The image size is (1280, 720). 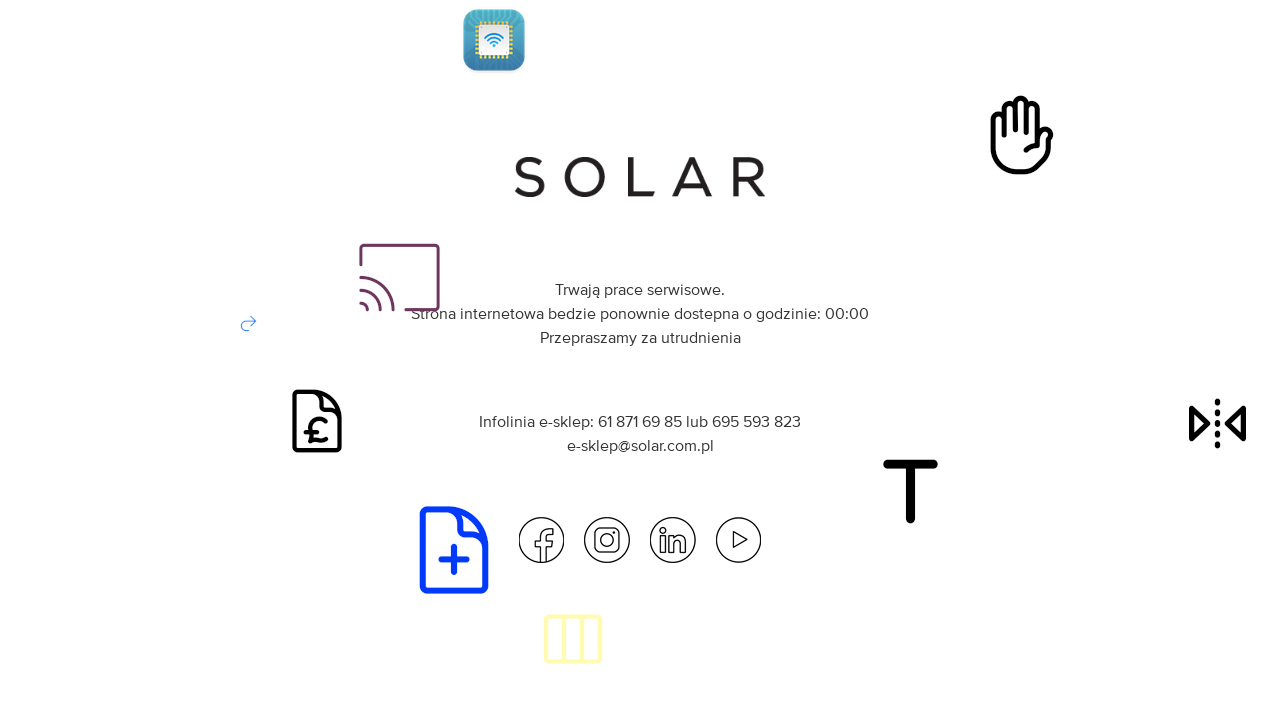 What do you see at coordinates (1022, 135) in the screenshot?
I see `stop or pause an action` at bounding box center [1022, 135].